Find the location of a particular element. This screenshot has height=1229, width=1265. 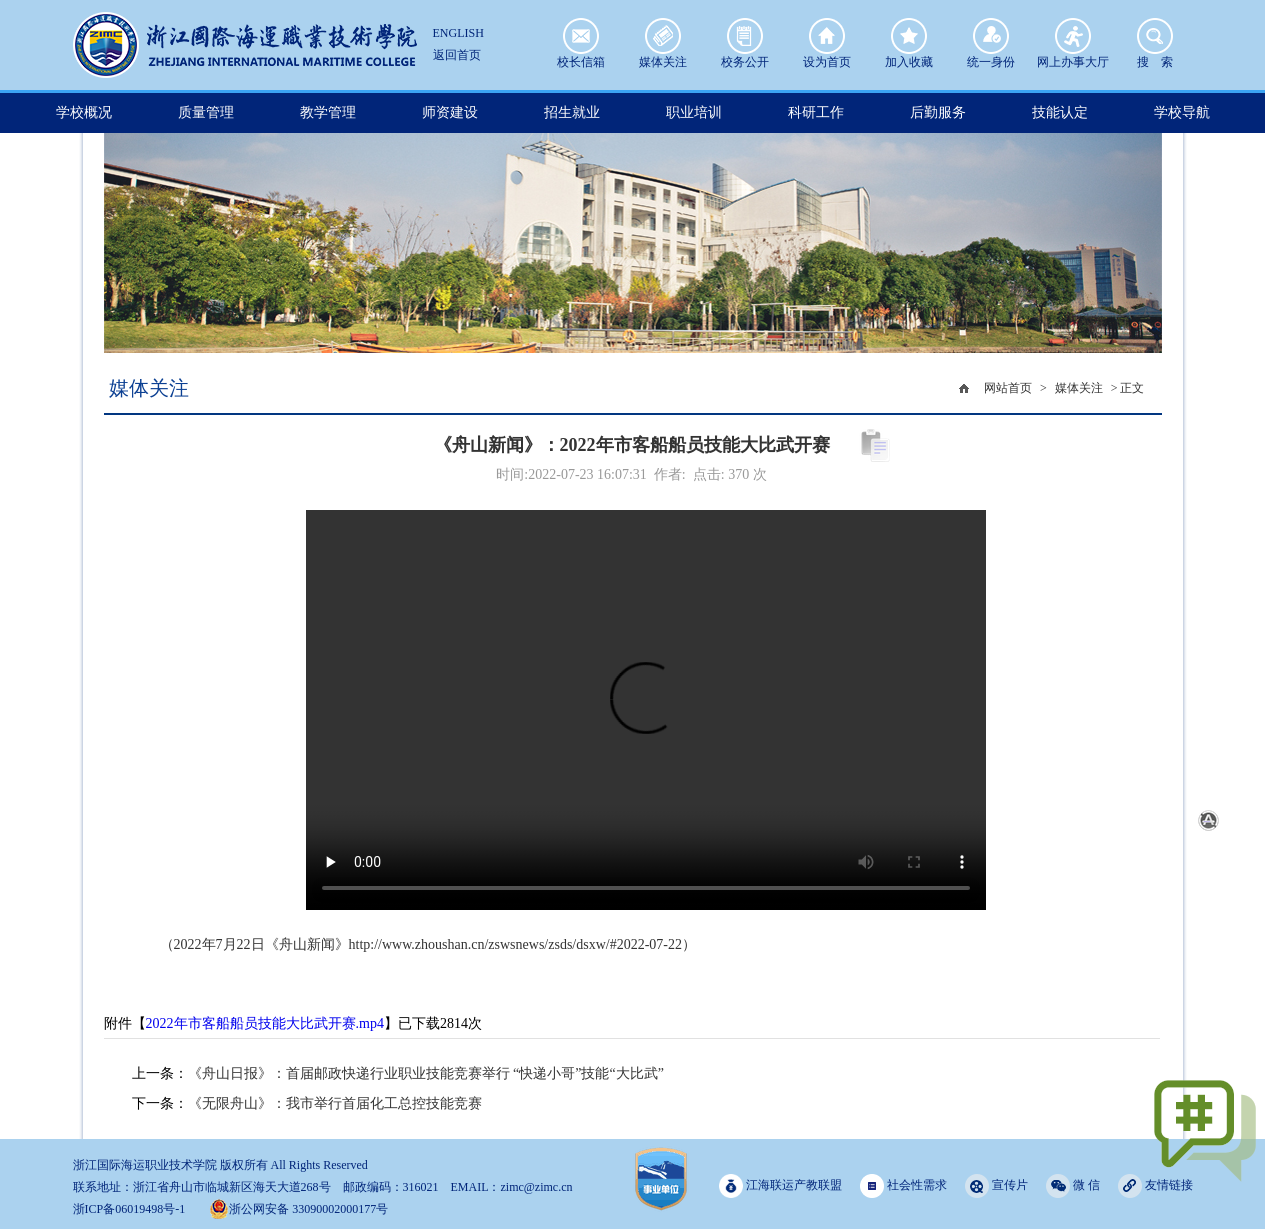

paste content from clipboard is located at coordinates (875, 445).